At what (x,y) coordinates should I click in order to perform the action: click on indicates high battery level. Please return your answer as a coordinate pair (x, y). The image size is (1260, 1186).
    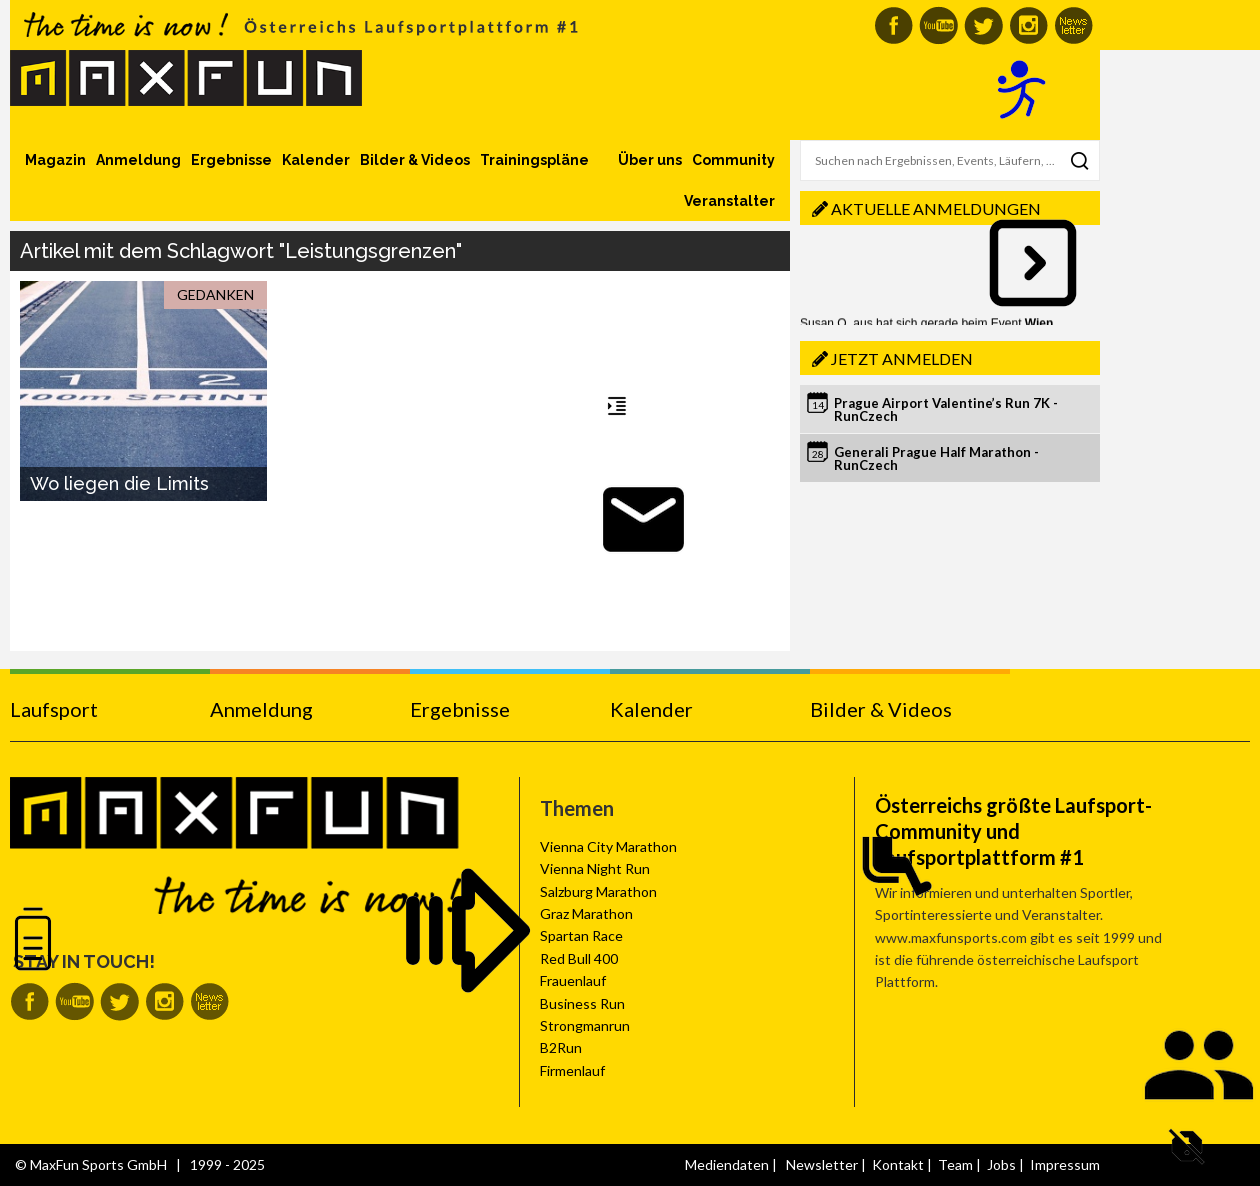
    Looking at the image, I should click on (33, 940).